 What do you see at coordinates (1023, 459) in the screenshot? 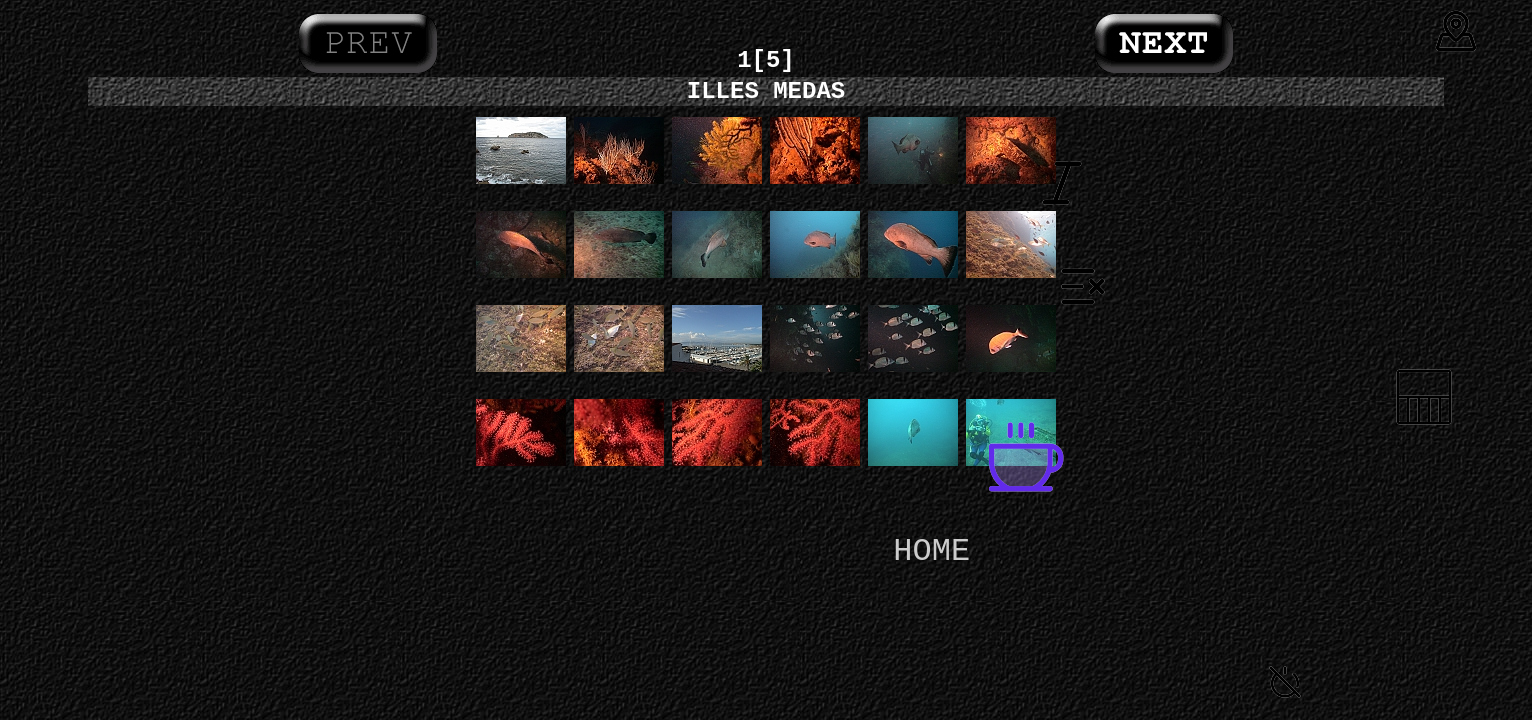
I see `find nearby coffee shops or cafés` at bounding box center [1023, 459].